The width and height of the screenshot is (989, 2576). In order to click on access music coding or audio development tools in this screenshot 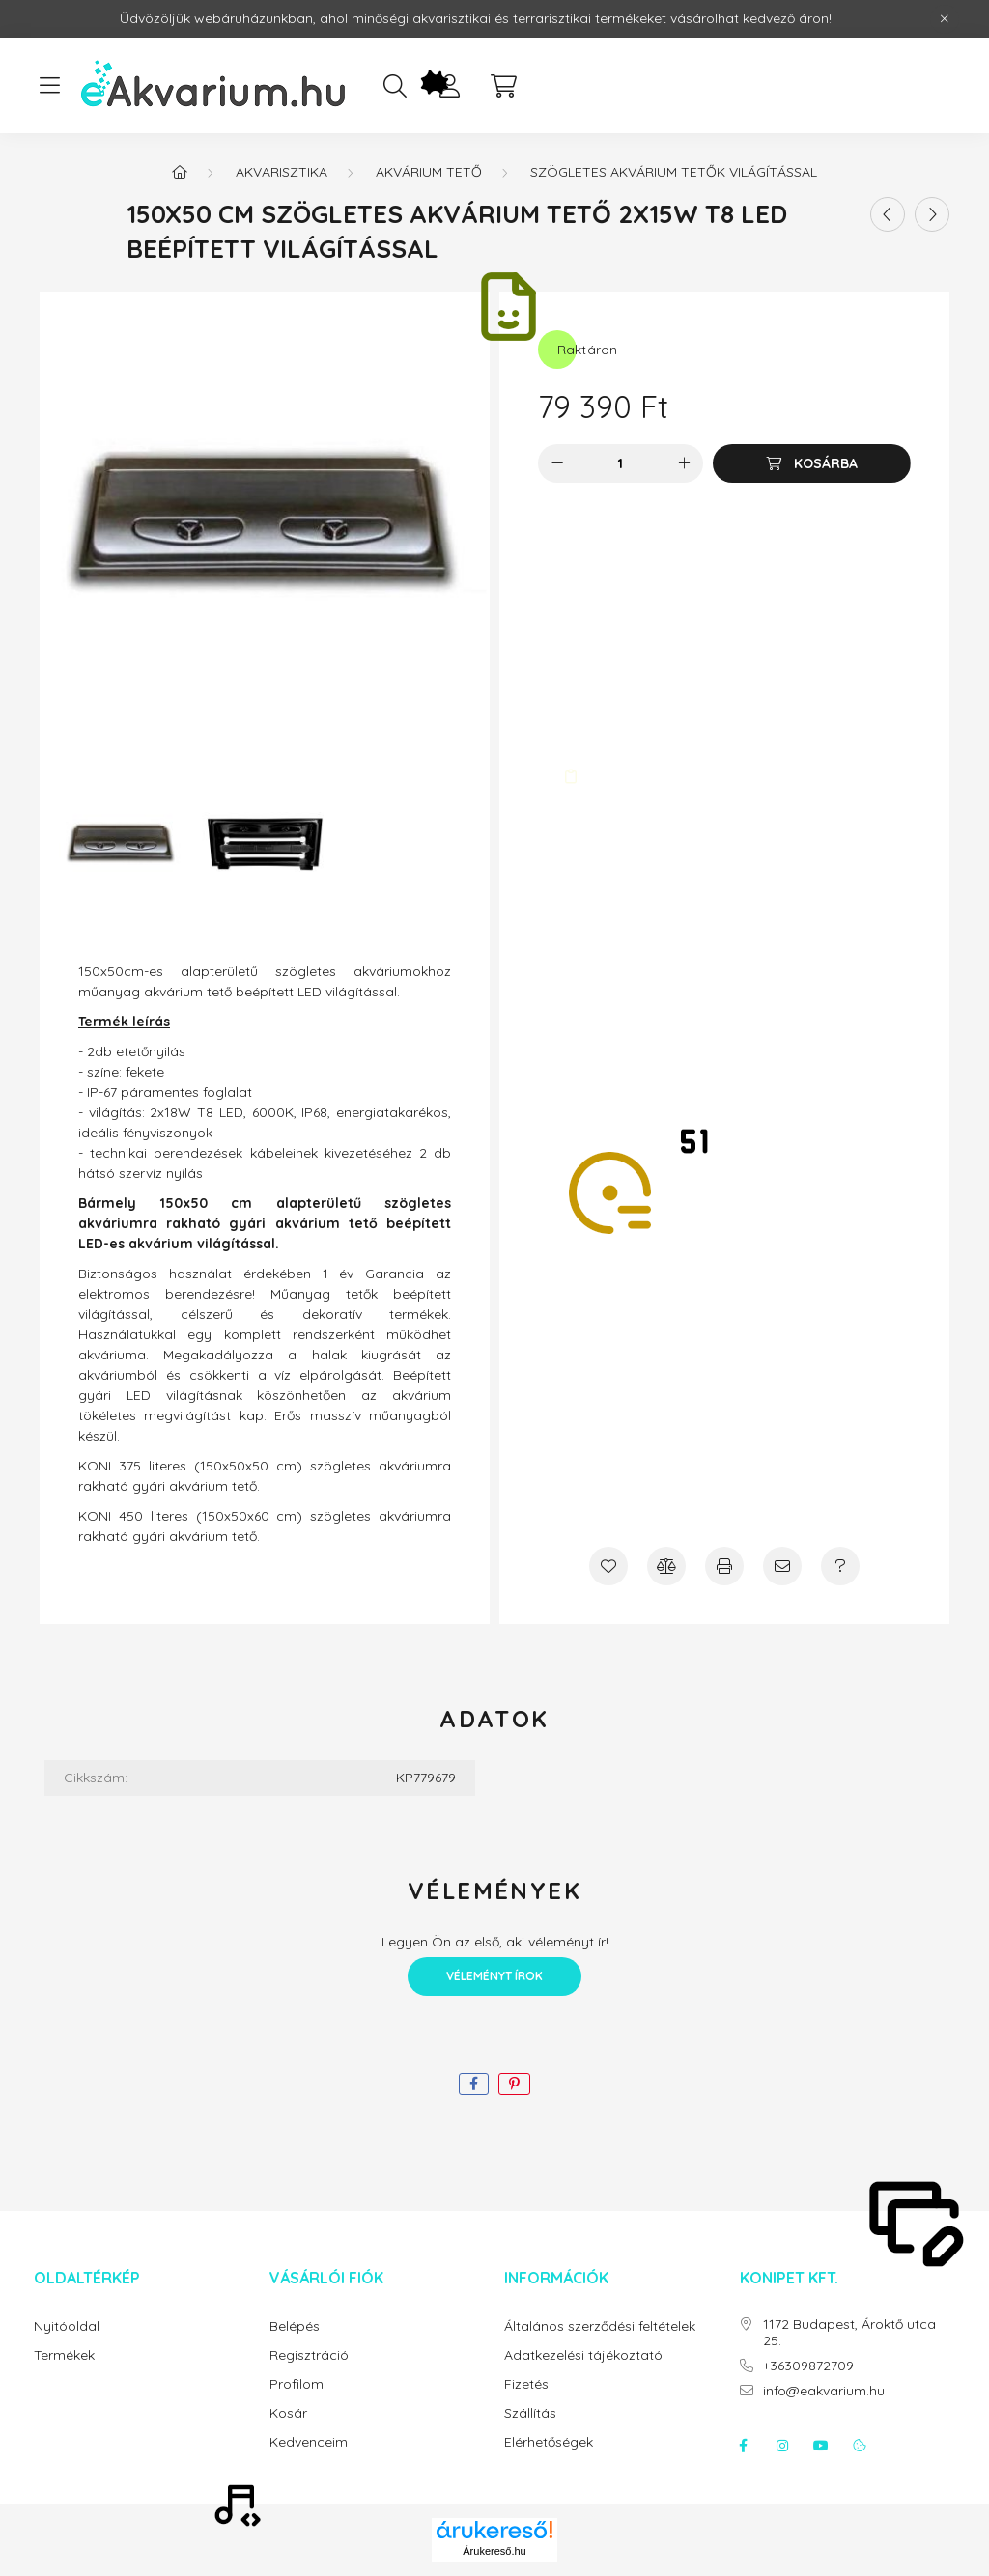, I will do `click(237, 2505)`.